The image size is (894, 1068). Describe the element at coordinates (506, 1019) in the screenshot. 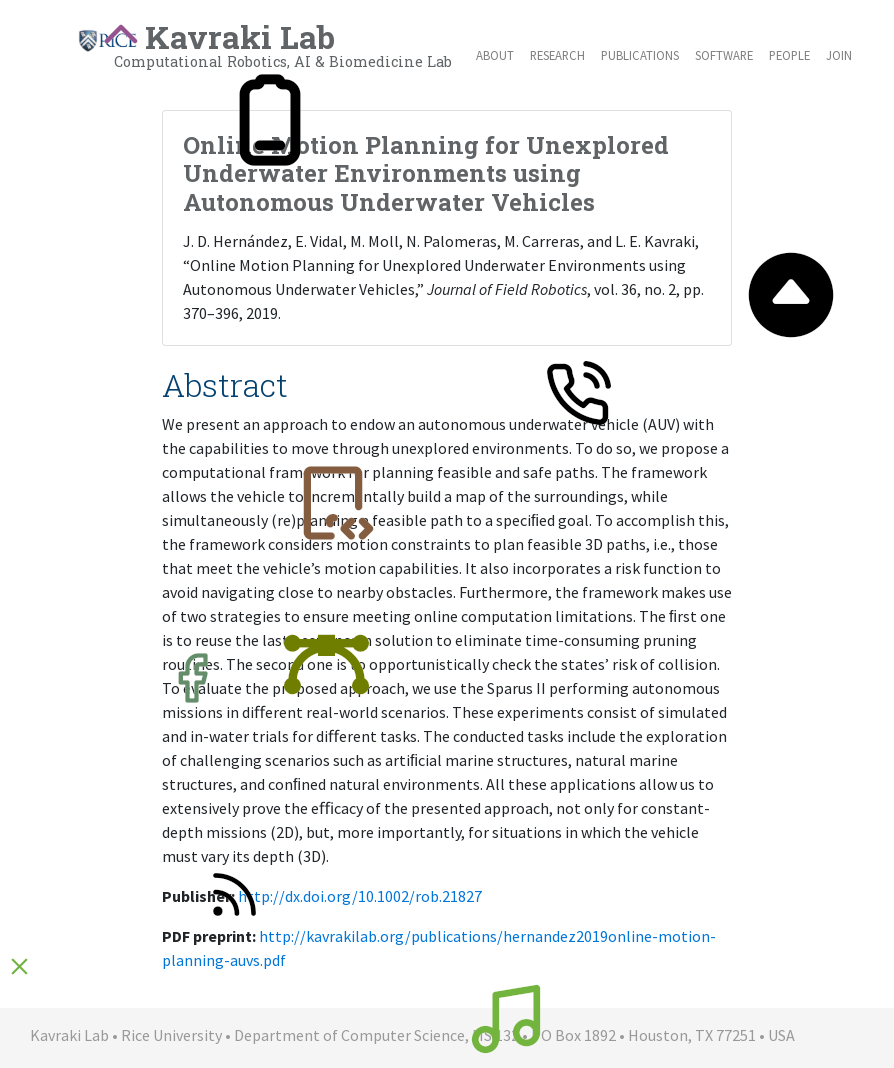

I see `access music library or player` at that location.